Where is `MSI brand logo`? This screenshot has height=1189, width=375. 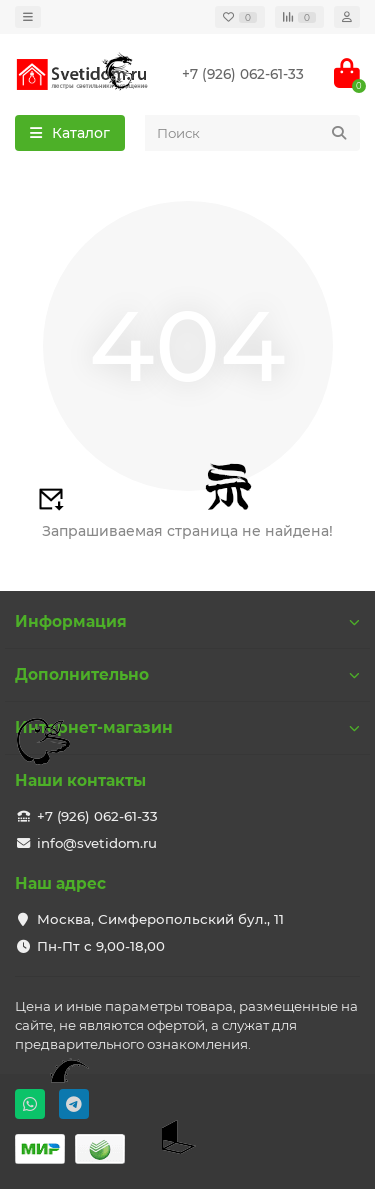 MSI brand logo is located at coordinates (117, 71).